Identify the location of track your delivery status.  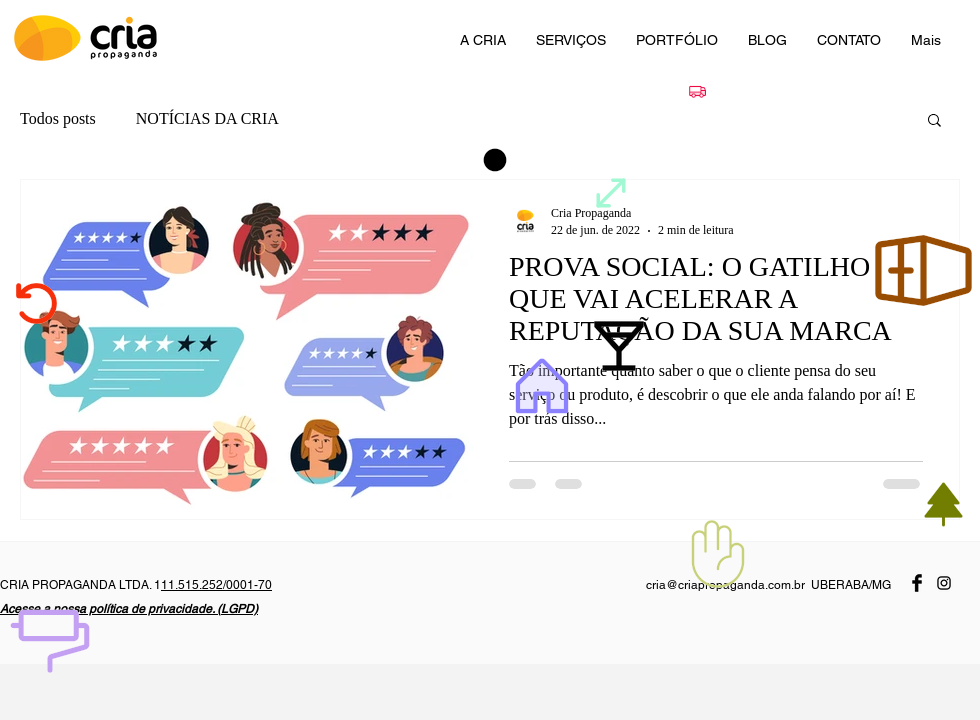
(697, 91).